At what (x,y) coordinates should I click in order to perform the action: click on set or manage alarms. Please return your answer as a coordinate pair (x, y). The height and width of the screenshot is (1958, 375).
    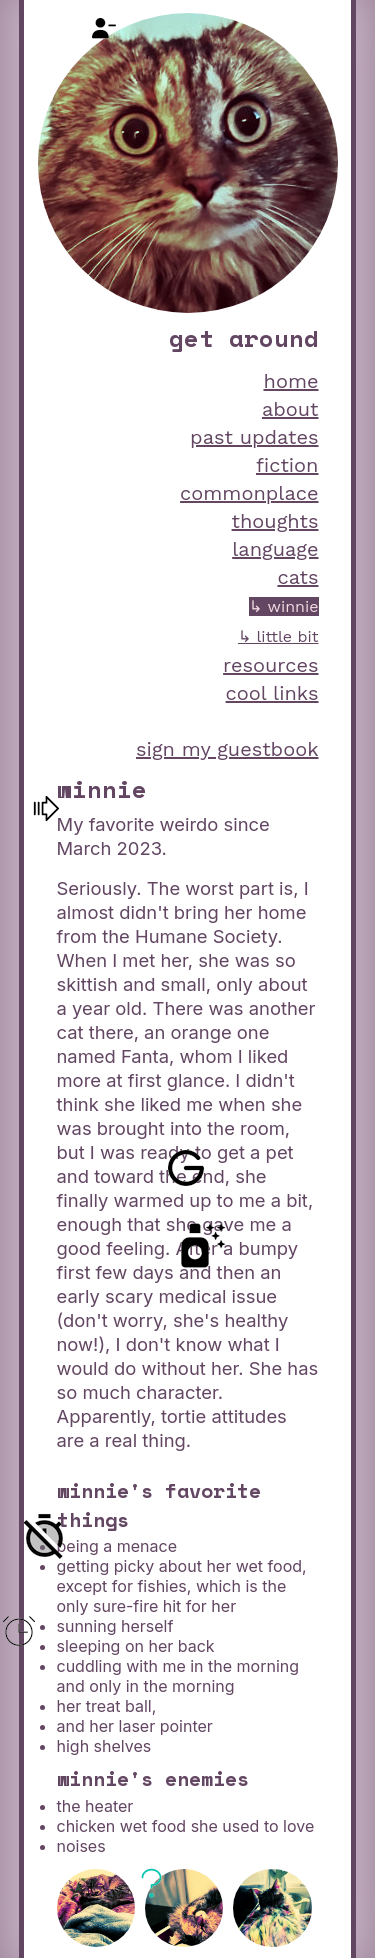
    Looking at the image, I should click on (19, 1631).